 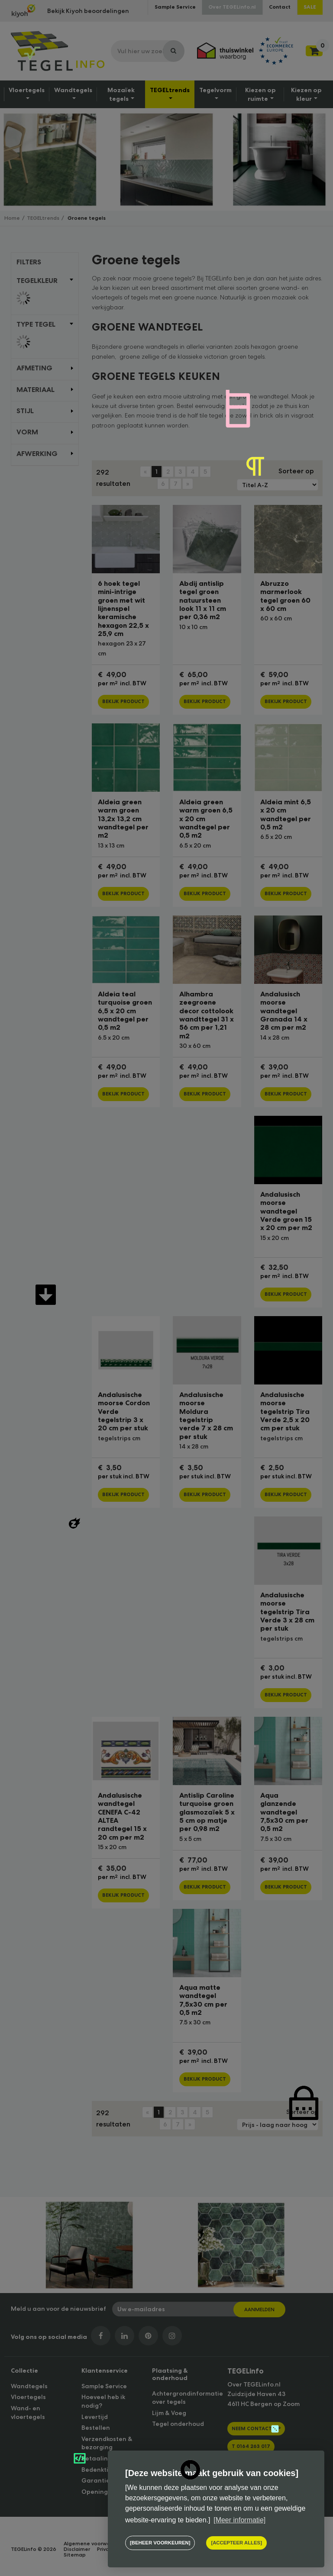 I want to click on download file or content, so click(x=45, y=1294).